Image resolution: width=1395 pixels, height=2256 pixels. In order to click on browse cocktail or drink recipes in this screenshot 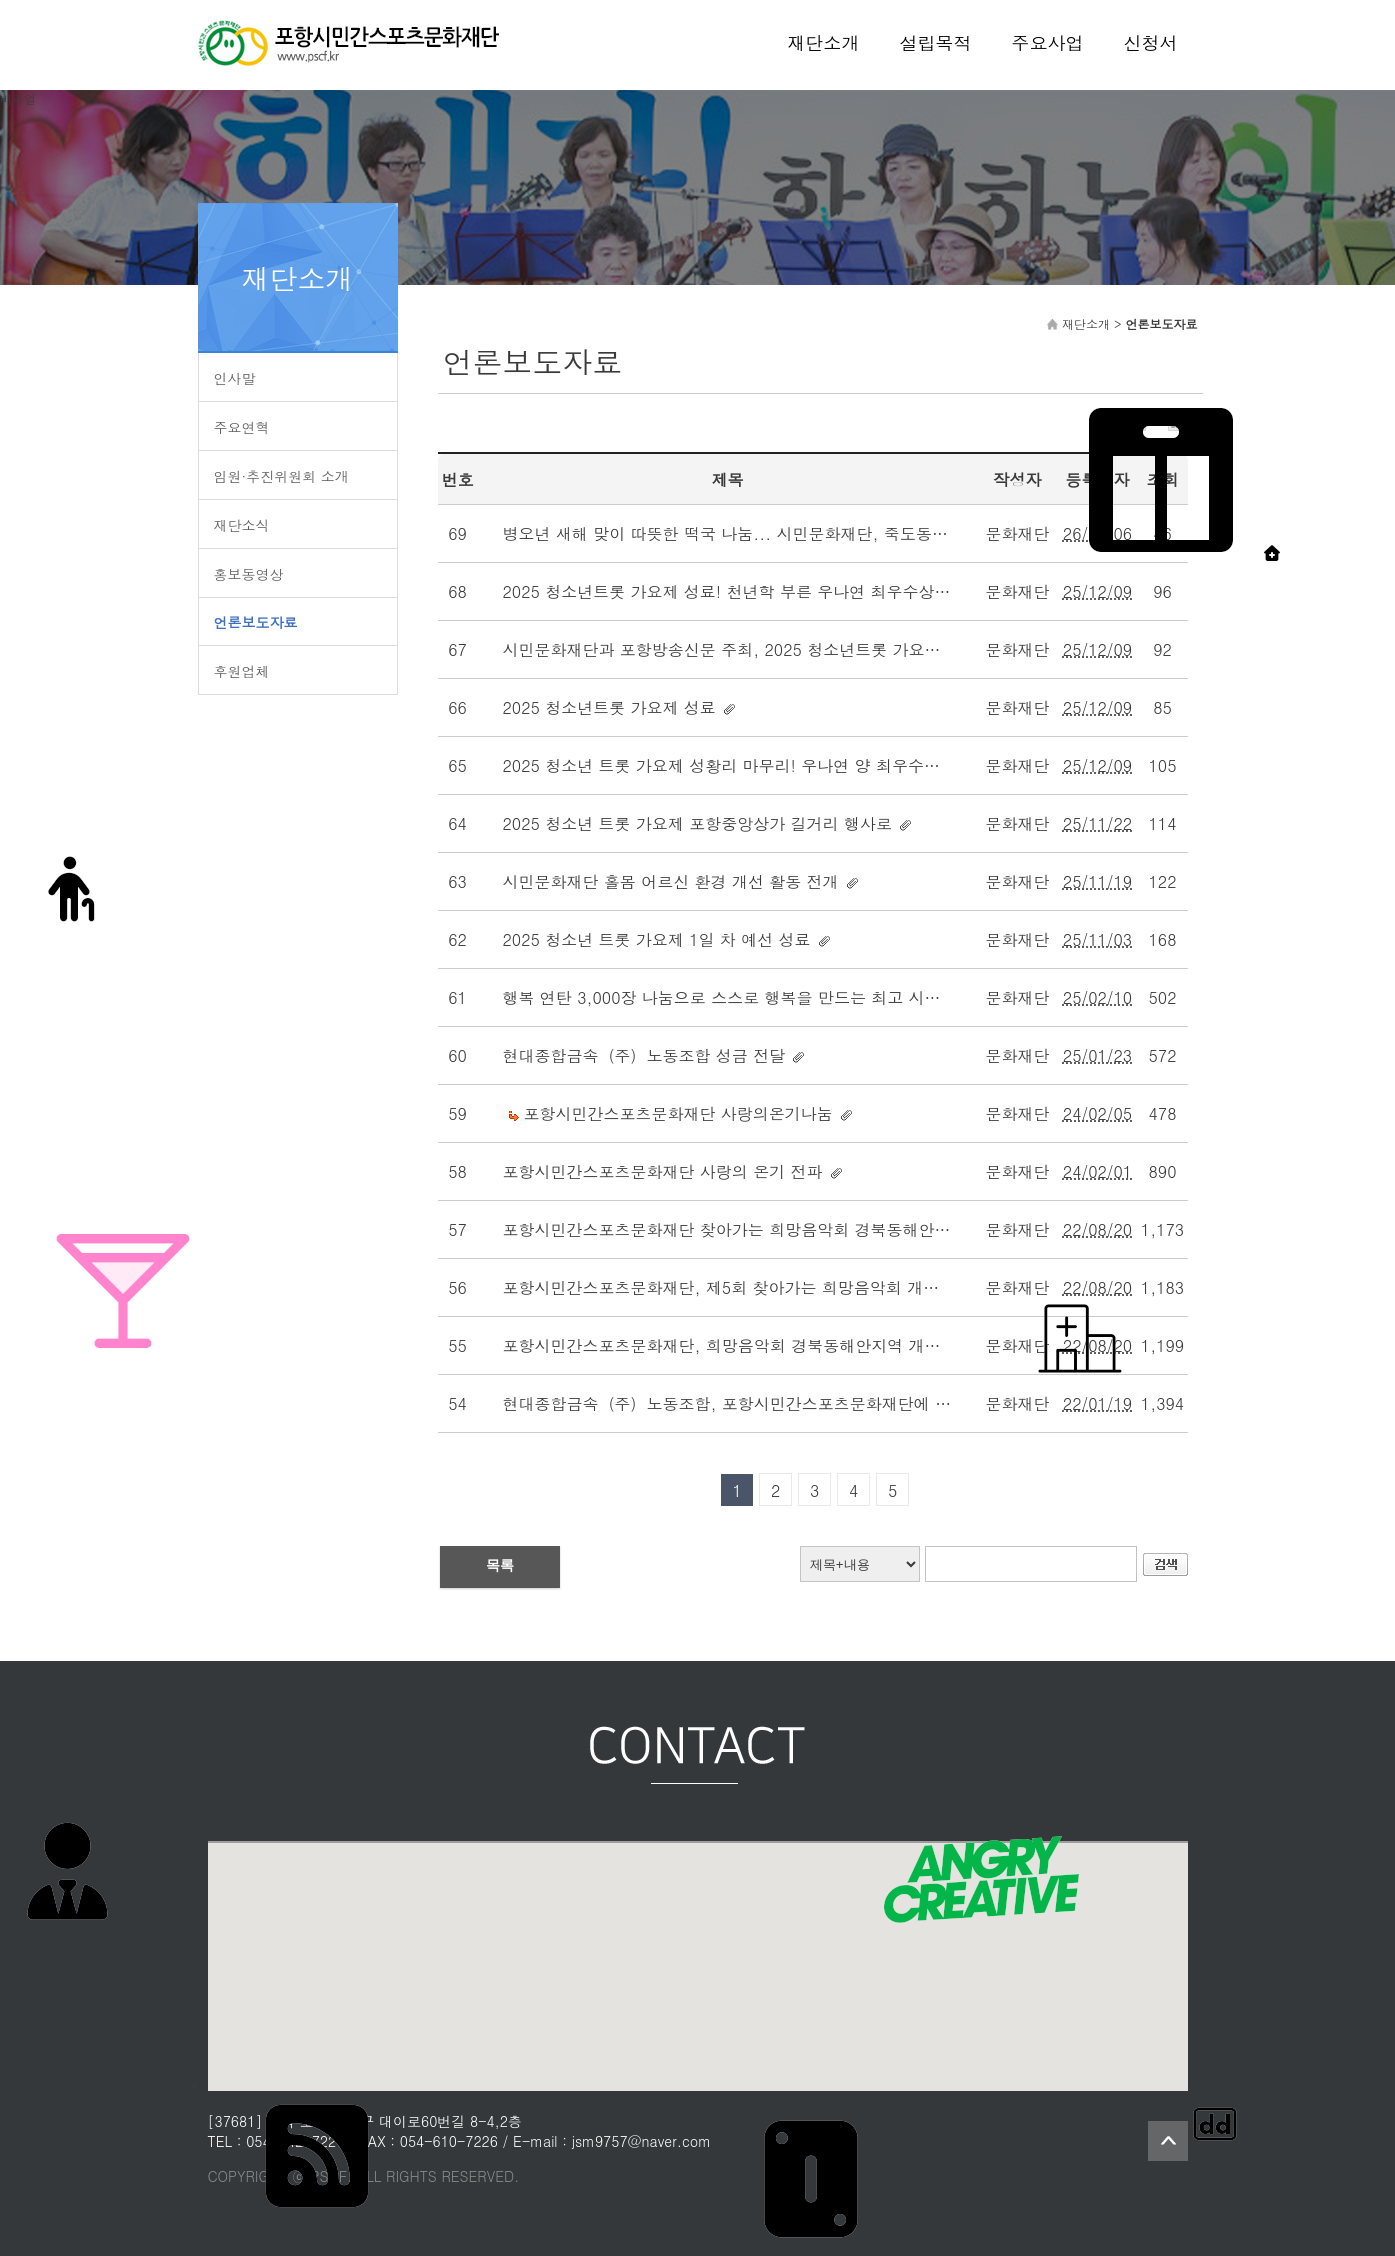, I will do `click(123, 1291)`.